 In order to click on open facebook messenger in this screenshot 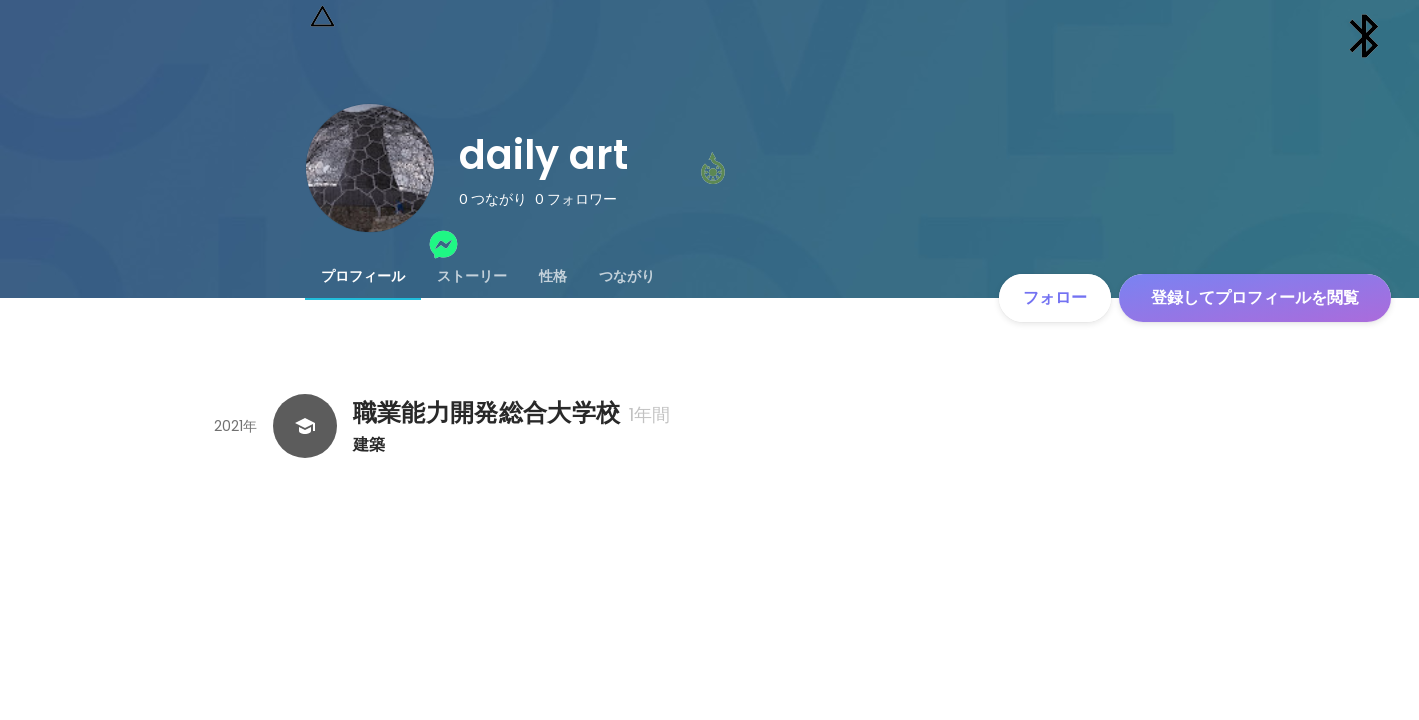, I will do `click(443, 244)`.